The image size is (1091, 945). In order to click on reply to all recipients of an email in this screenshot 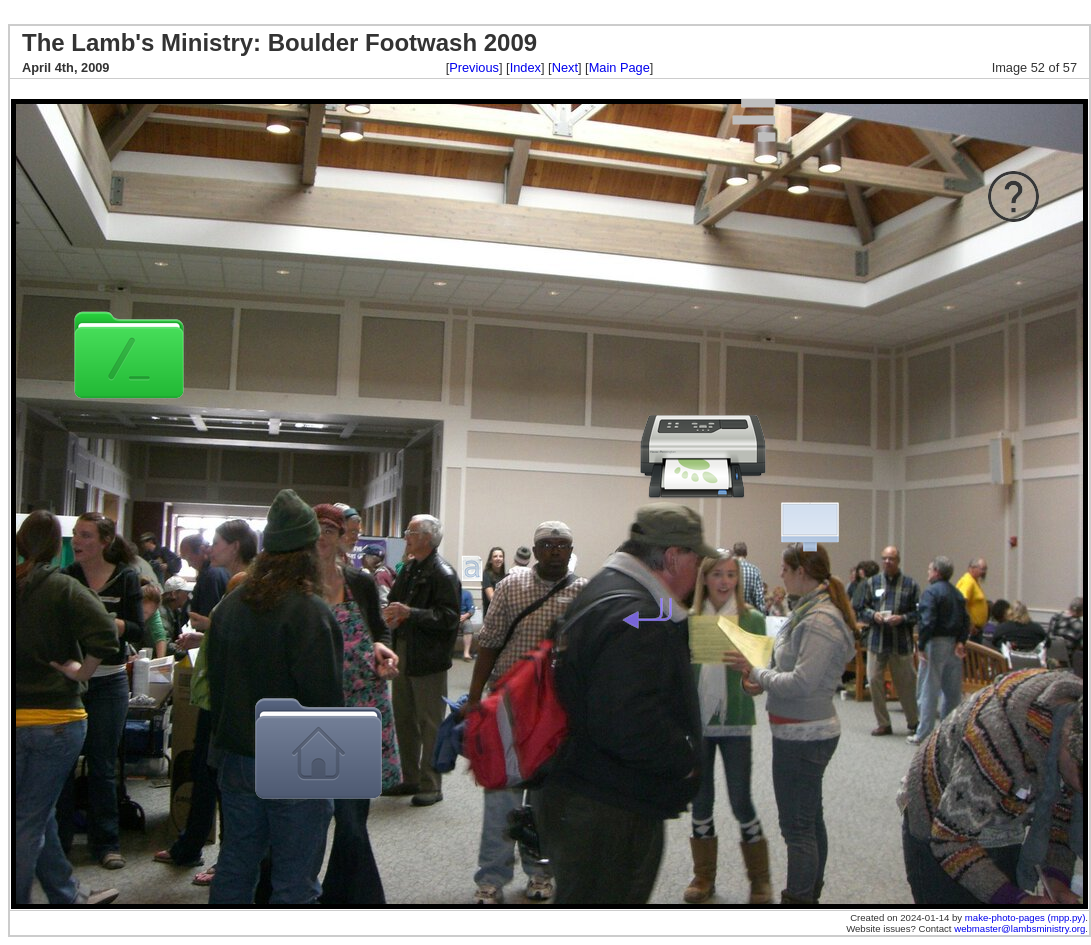, I will do `click(646, 609)`.